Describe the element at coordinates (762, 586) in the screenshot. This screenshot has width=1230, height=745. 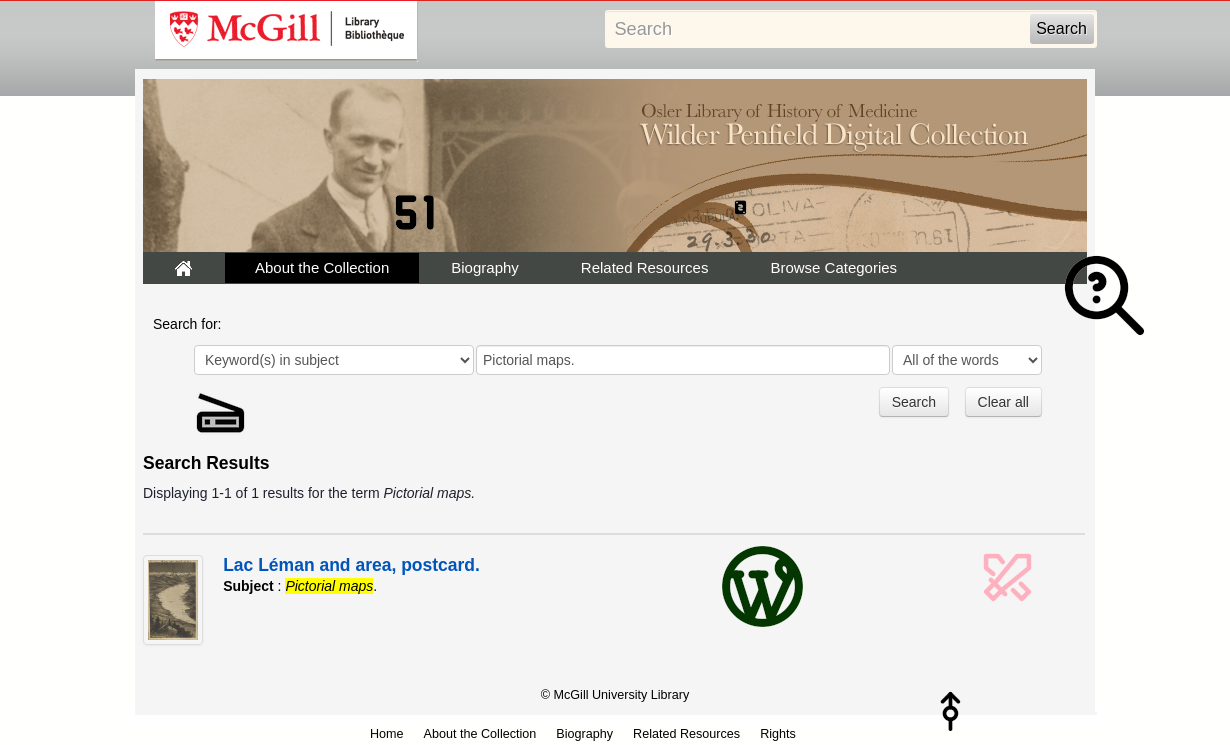
I see `link to wordpress site or blog` at that location.